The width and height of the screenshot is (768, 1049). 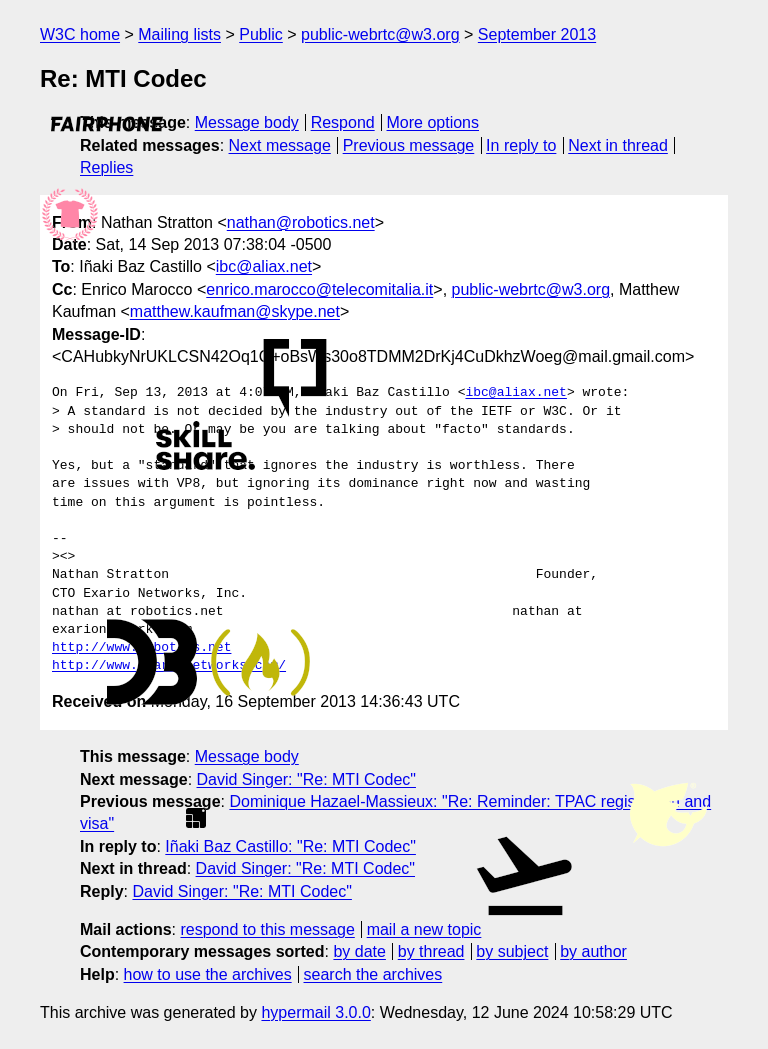 I want to click on open the Skillshare app, so click(x=205, y=445).